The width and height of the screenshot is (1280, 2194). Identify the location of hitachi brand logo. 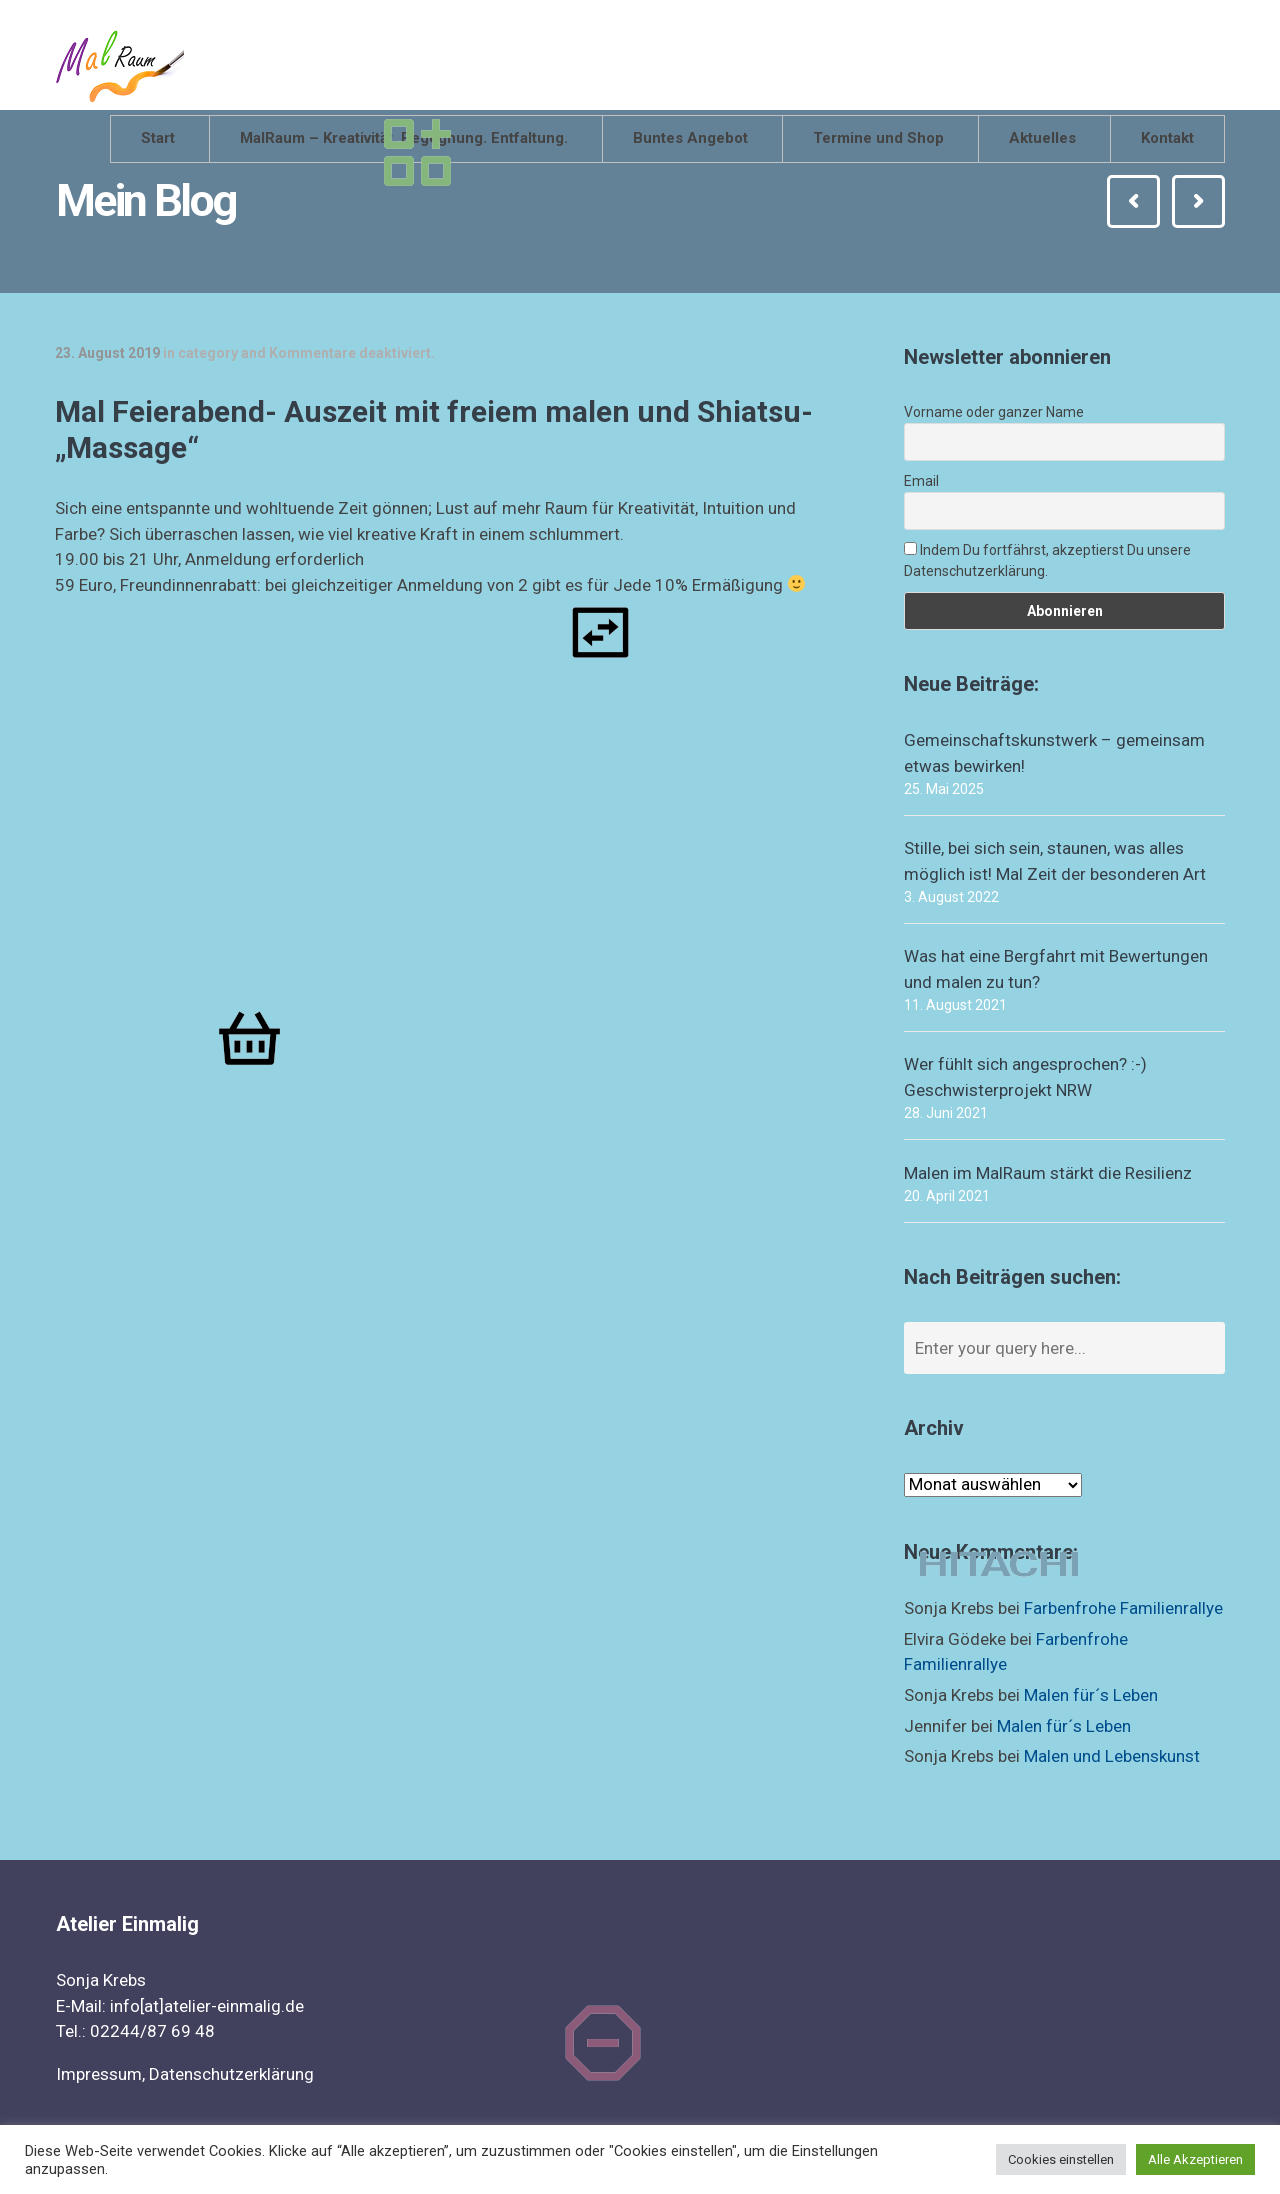
(999, 1564).